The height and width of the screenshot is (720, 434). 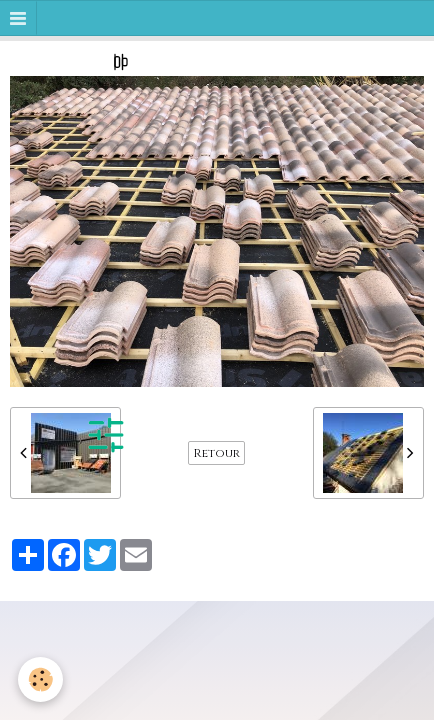 I want to click on adjust settings or preferences, so click(x=106, y=435).